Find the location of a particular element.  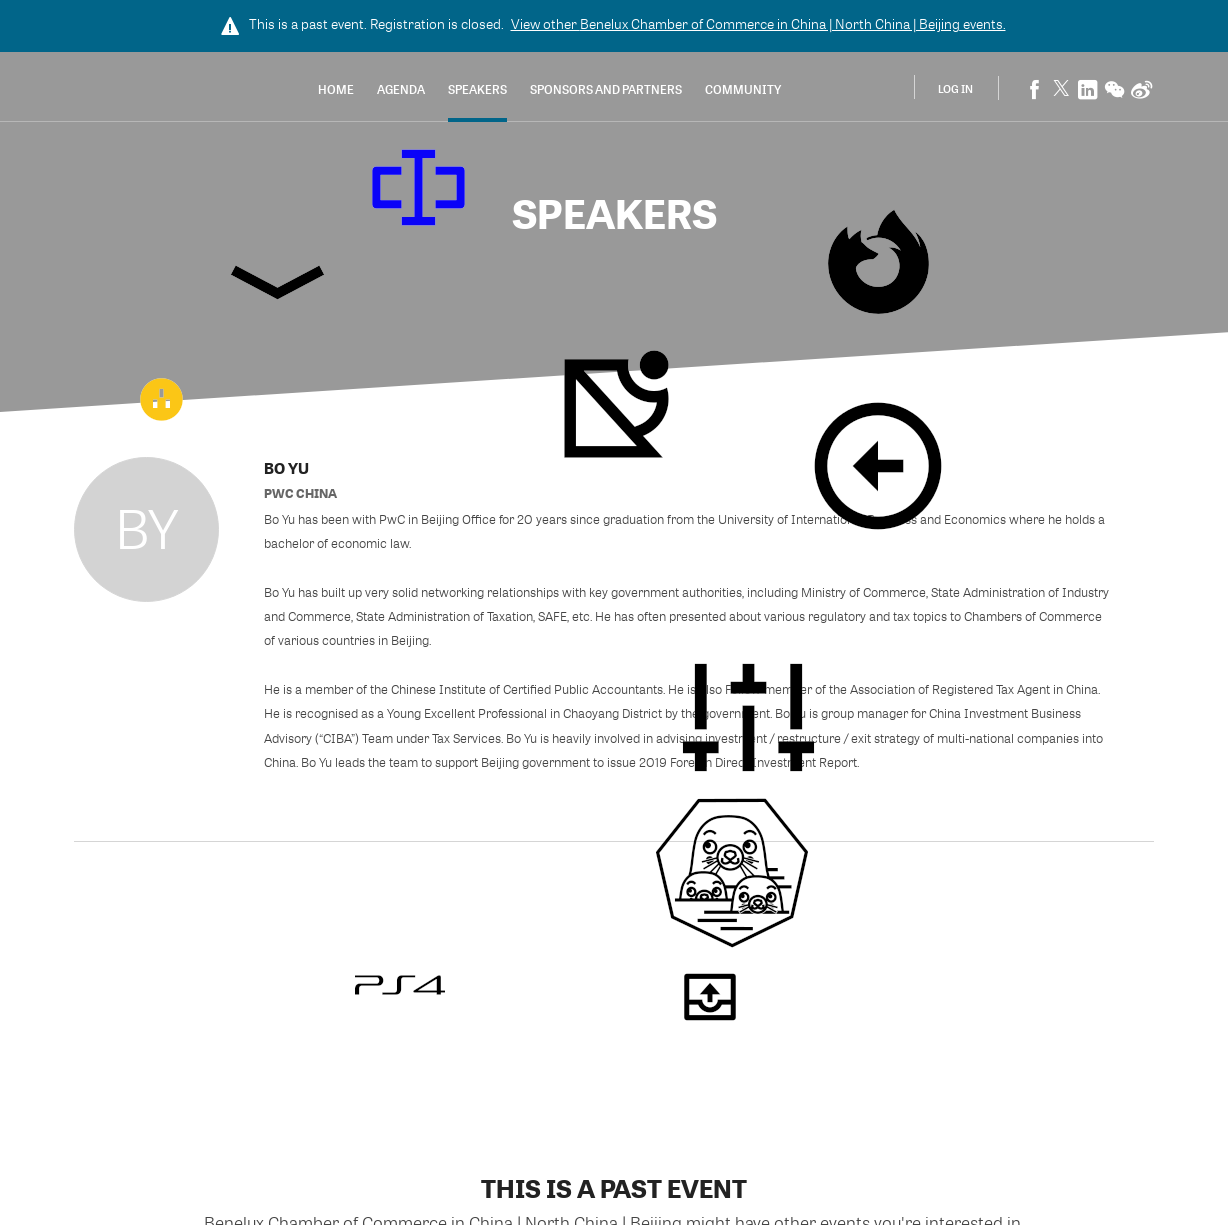

insert a text input field is located at coordinates (418, 187).